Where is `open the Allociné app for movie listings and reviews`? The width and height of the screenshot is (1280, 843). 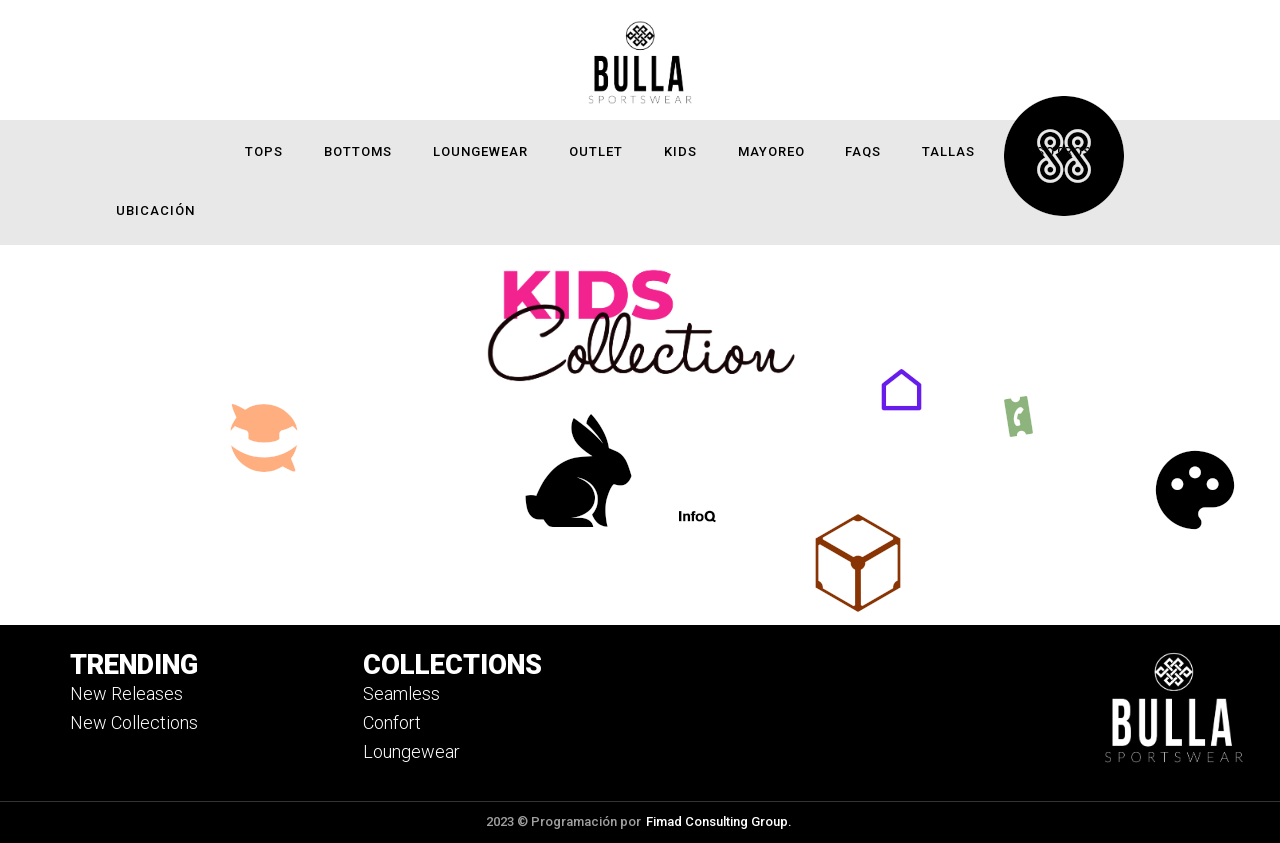 open the Allociné app for movie listings and reviews is located at coordinates (1018, 416).